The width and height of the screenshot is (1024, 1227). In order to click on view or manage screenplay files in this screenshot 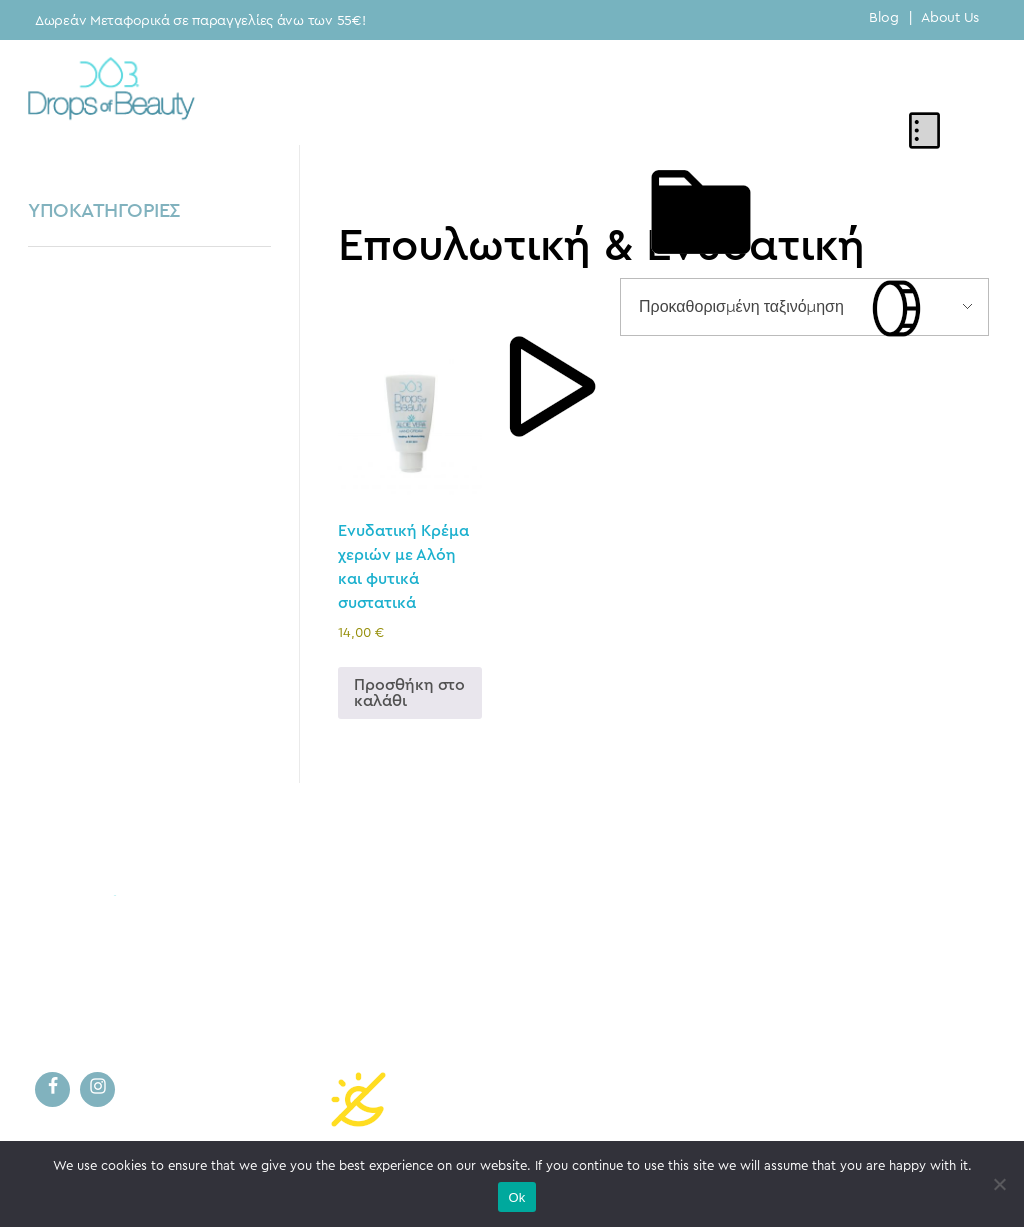, I will do `click(924, 130)`.